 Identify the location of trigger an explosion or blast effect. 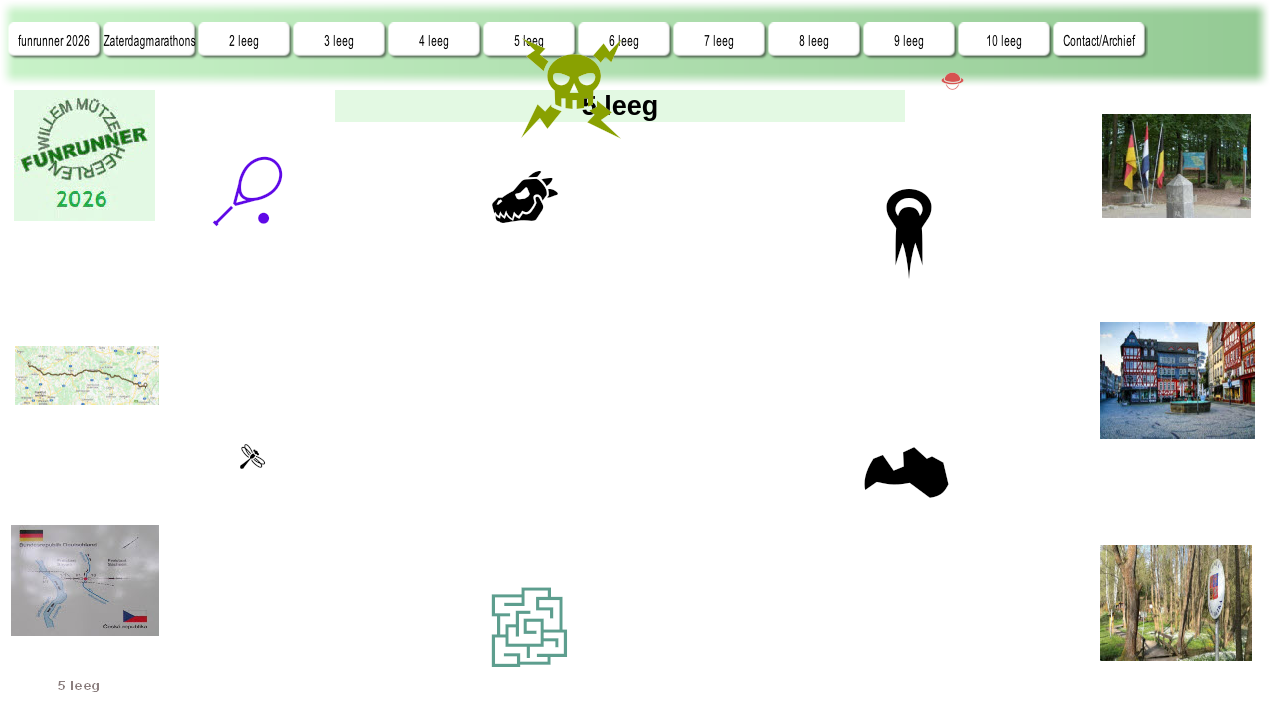
(909, 234).